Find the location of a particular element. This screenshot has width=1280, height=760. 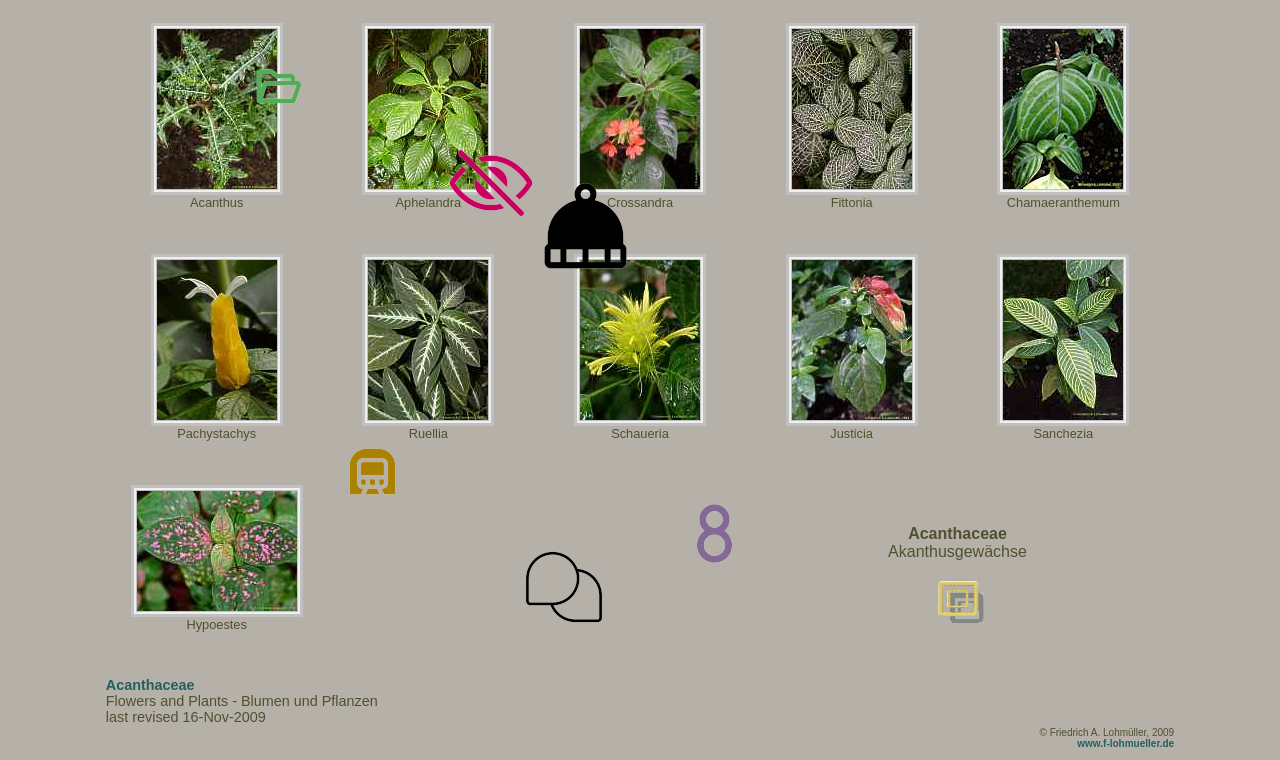

access subway or metro transit information is located at coordinates (372, 473).